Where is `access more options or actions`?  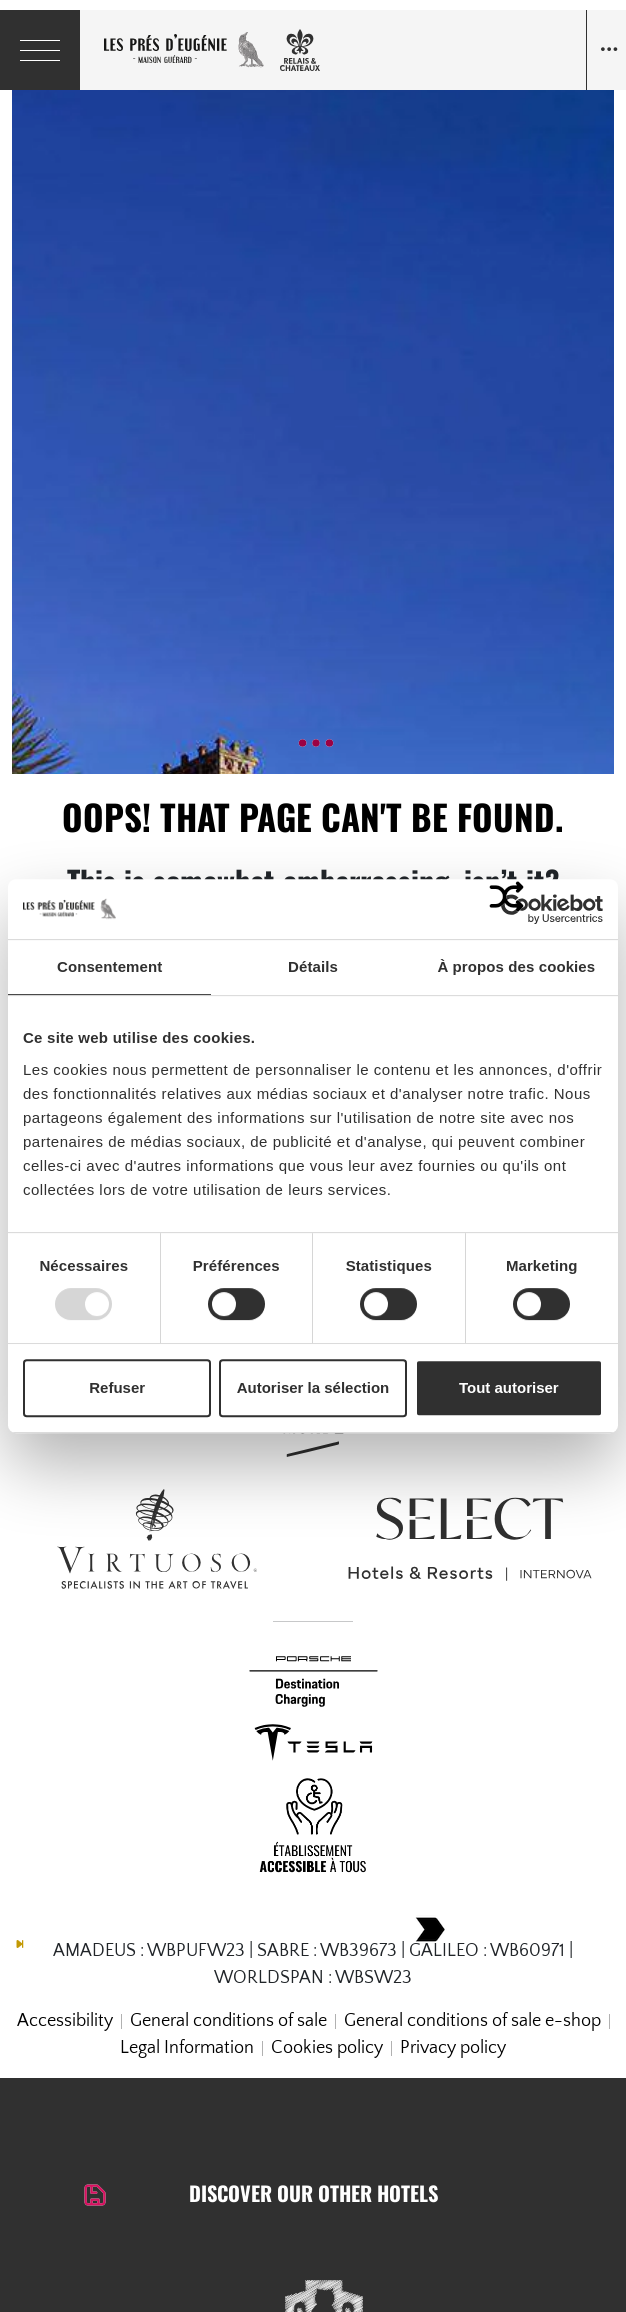 access more options or actions is located at coordinates (316, 743).